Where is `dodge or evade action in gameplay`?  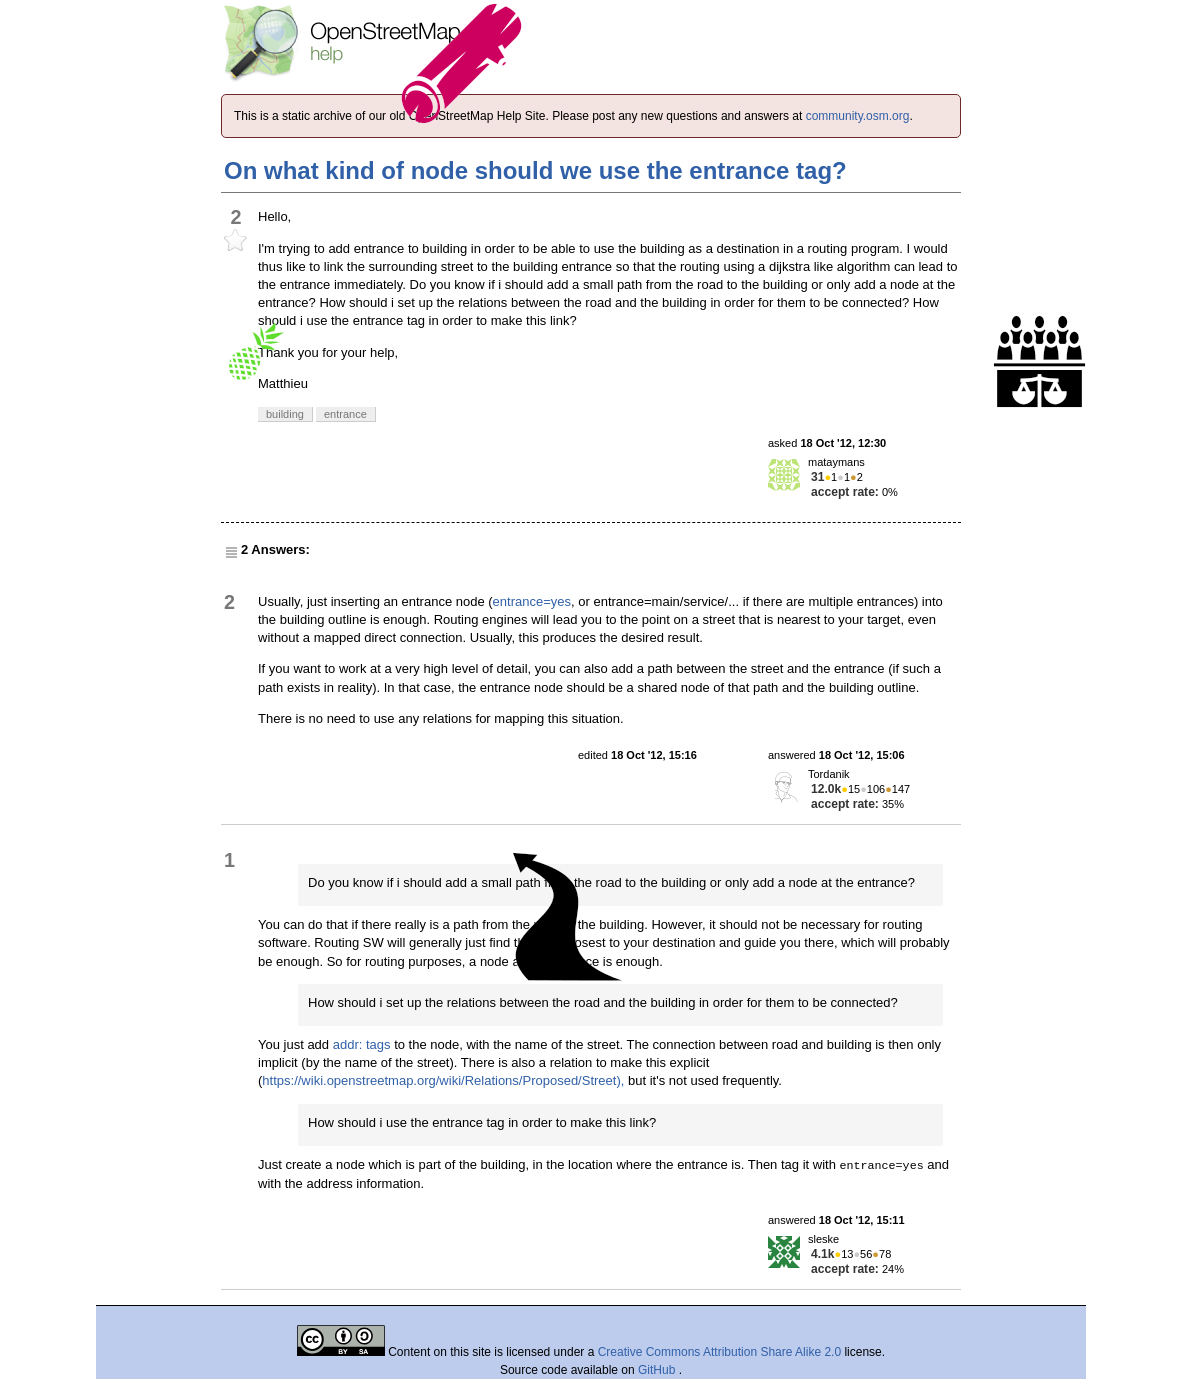
dodge or evade action in gameplay is located at coordinates (563, 917).